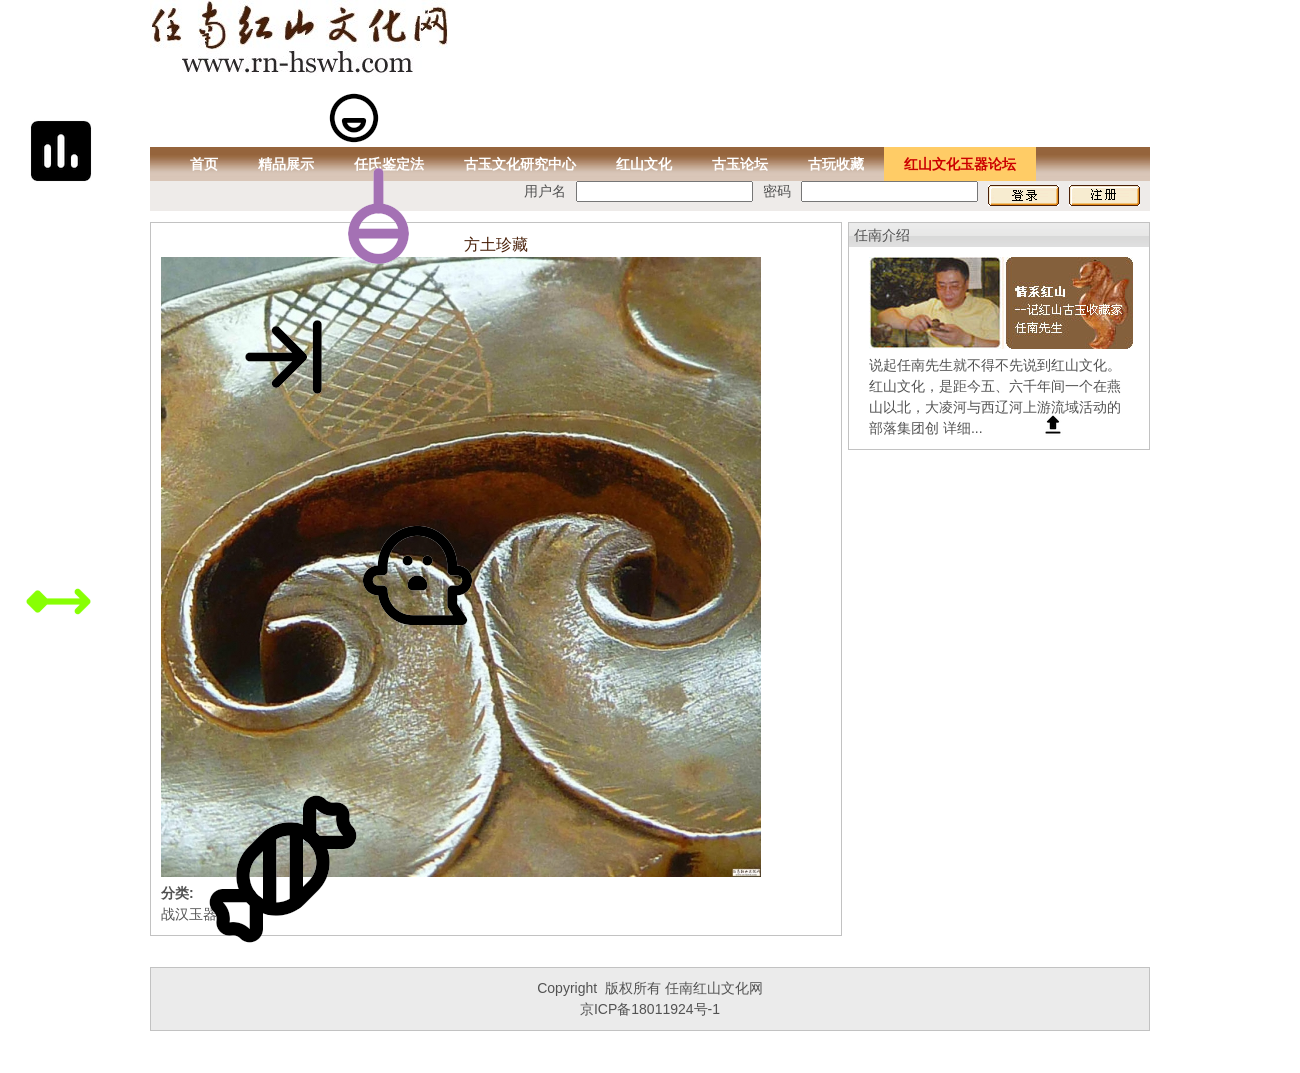  What do you see at coordinates (58, 601) in the screenshot?
I see `navigate to next step or section` at bounding box center [58, 601].